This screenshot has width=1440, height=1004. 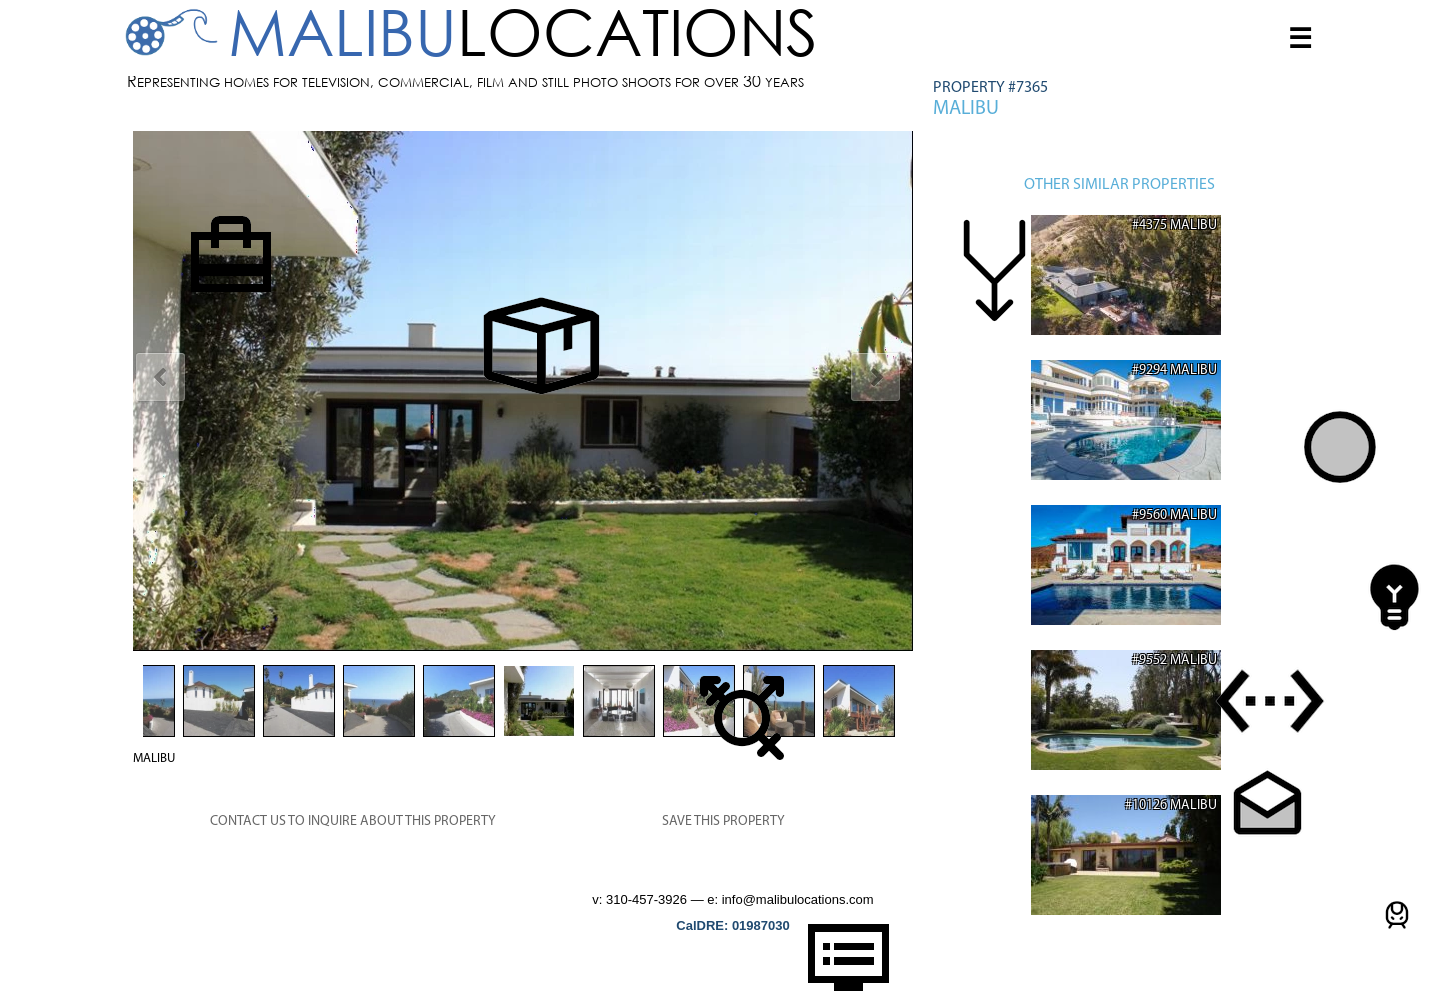 What do you see at coordinates (1270, 701) in the screenshot?
I see `access ethernet or wired network settings` at bounding box center [1270, 701].